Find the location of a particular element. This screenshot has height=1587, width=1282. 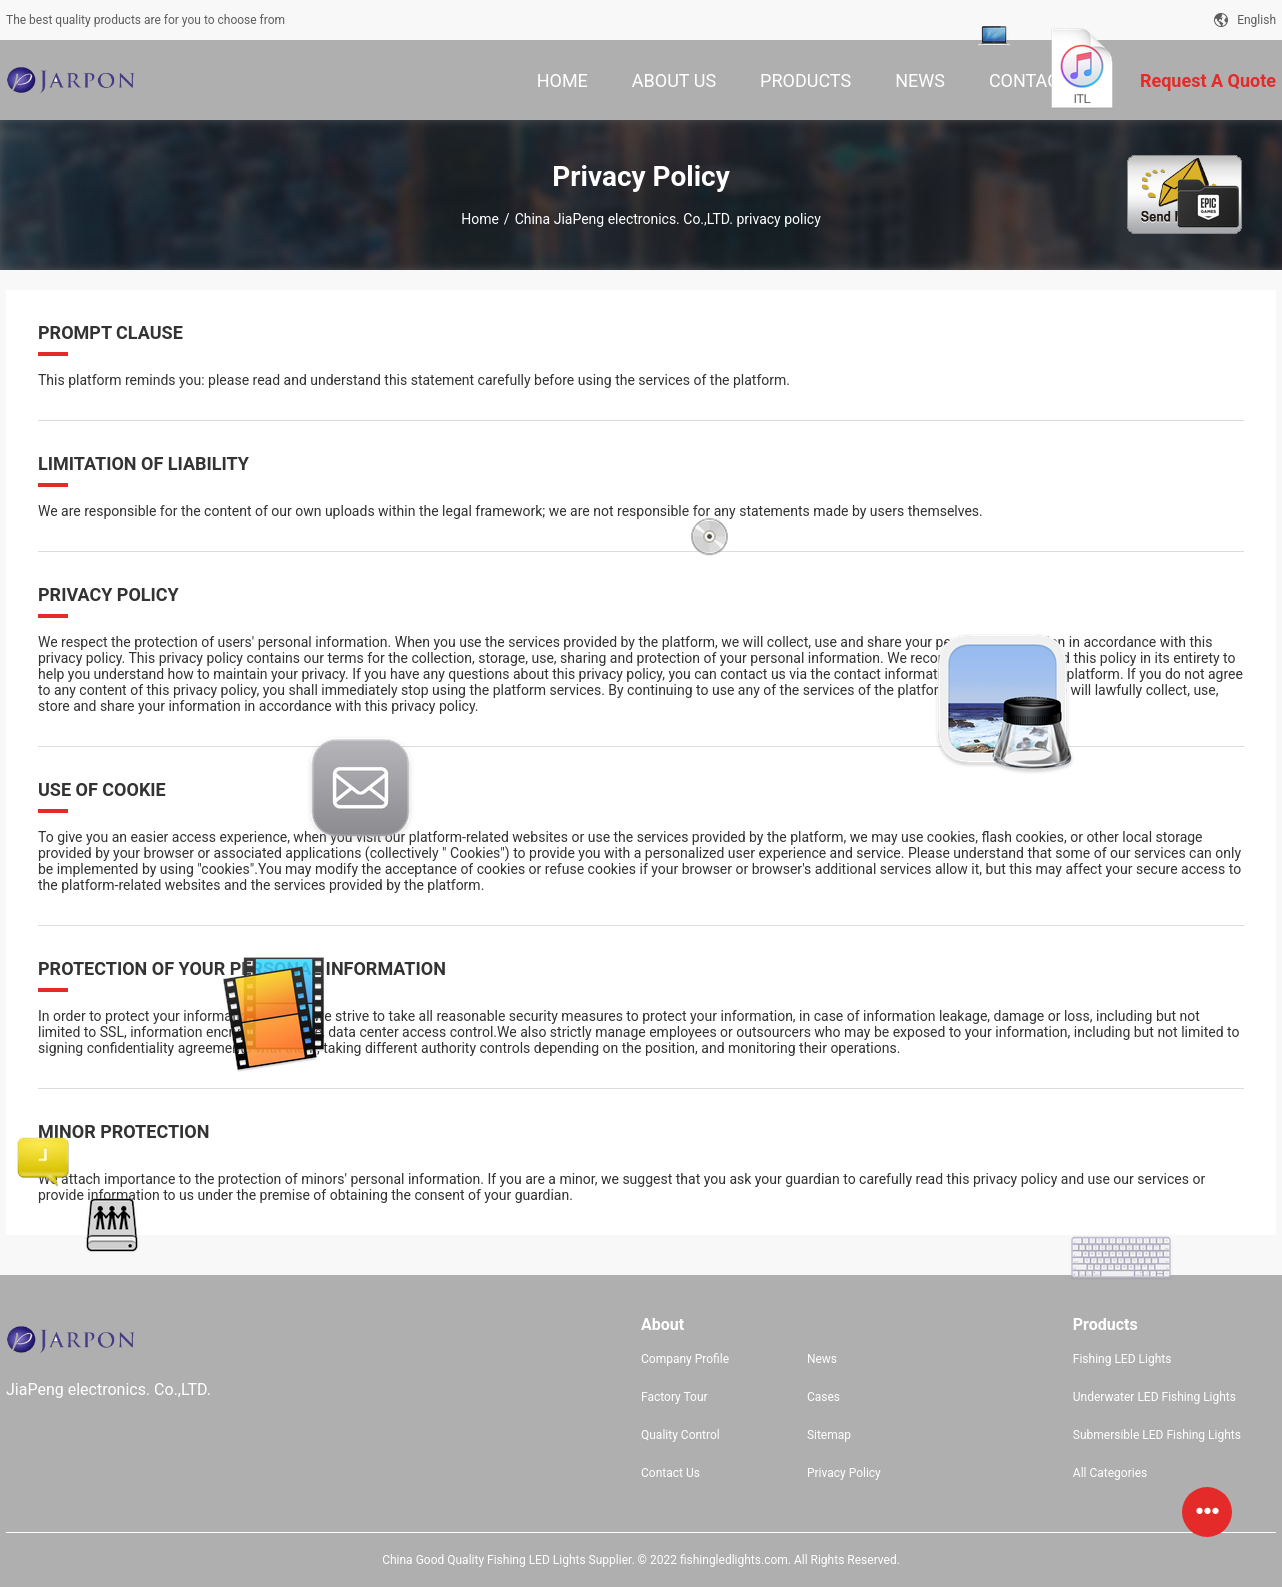

connect a bluetooth keyboard is located at coordinates (1121, 1257).